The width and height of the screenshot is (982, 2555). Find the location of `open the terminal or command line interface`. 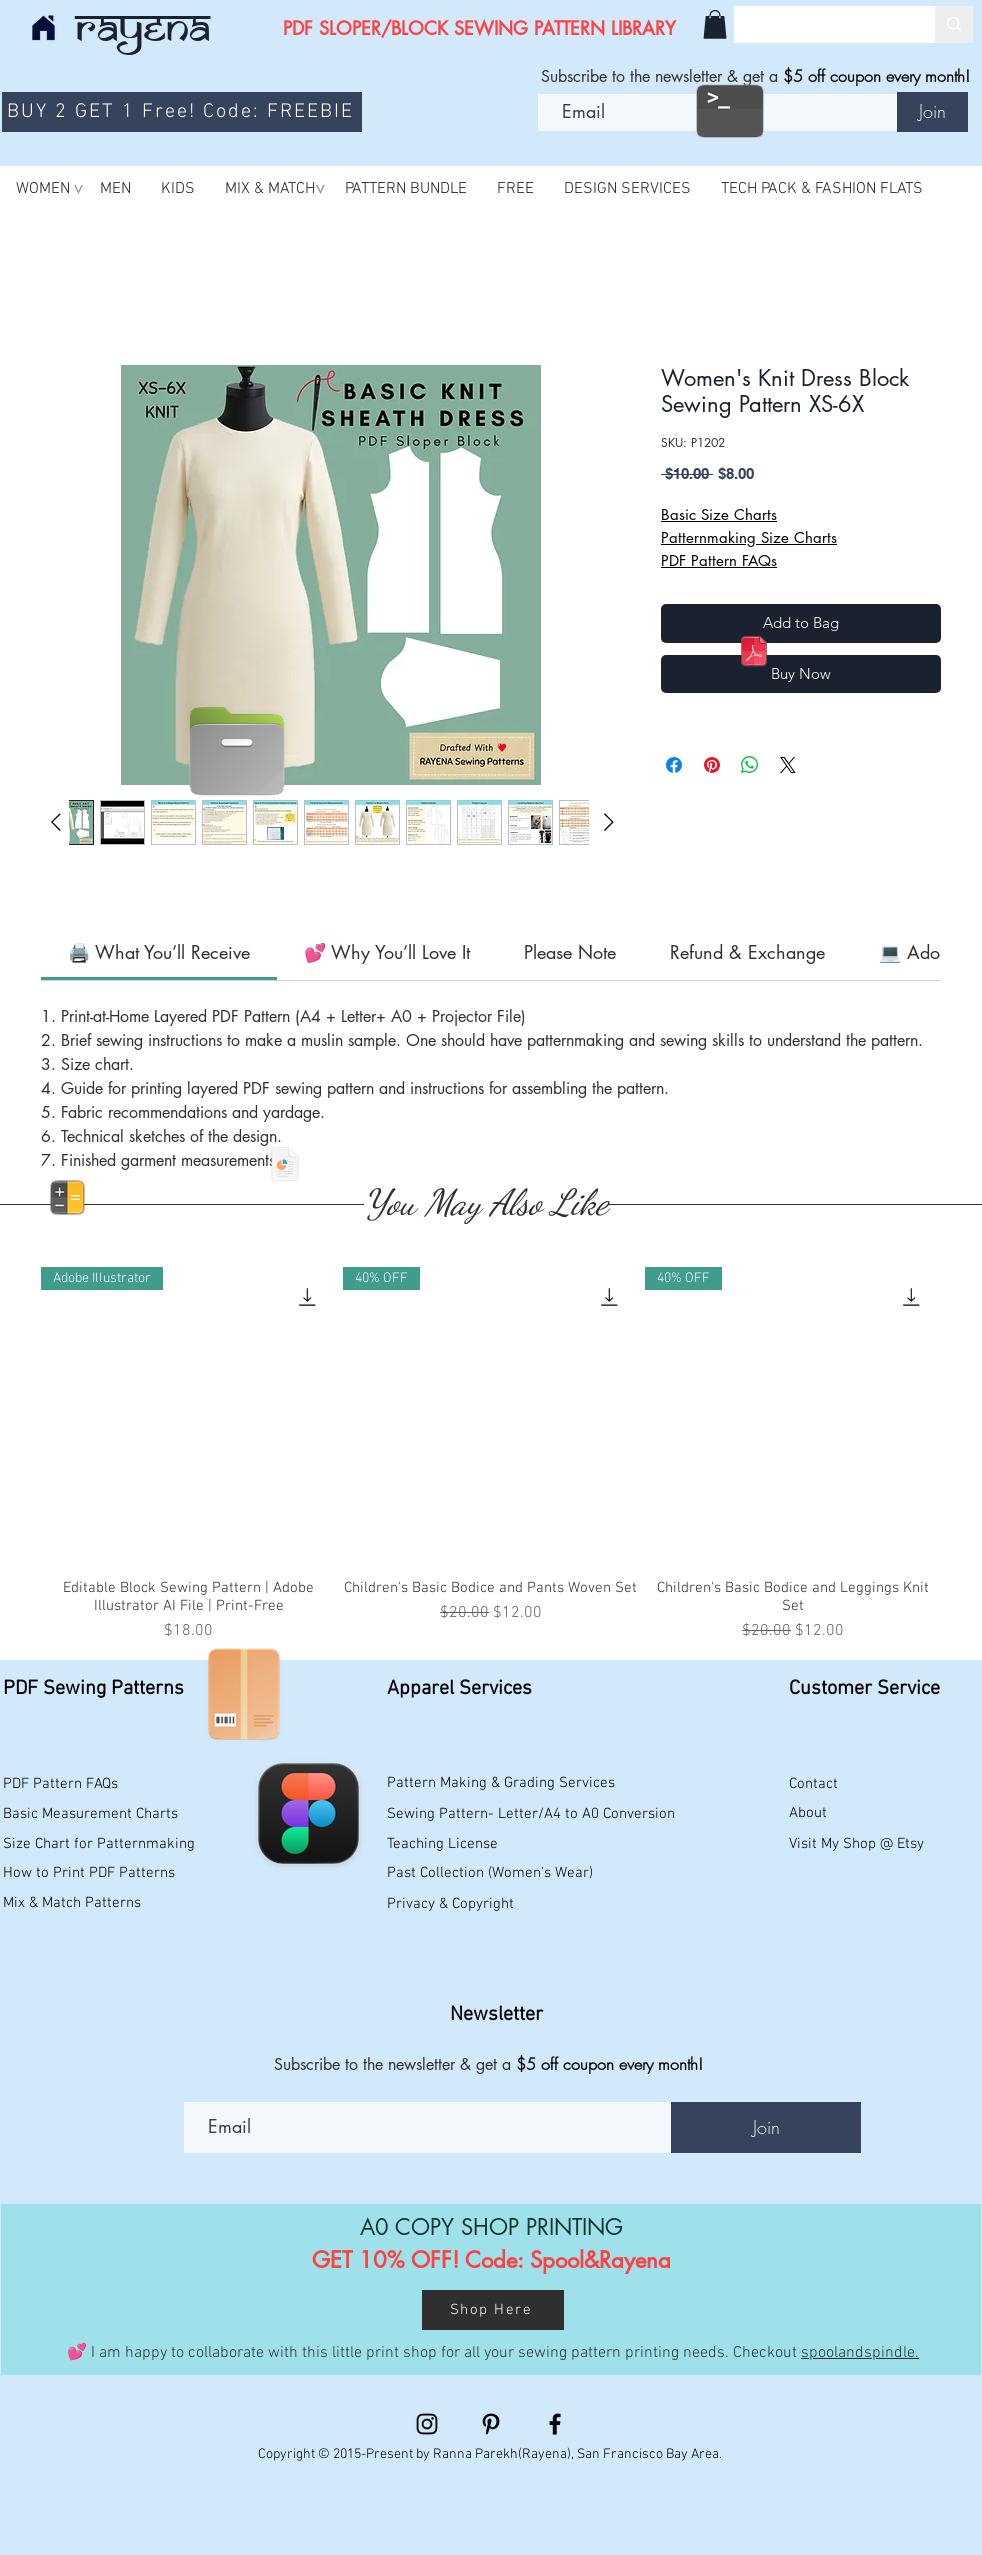

open the terminal or command line interface is located at coordinates (730, 111).